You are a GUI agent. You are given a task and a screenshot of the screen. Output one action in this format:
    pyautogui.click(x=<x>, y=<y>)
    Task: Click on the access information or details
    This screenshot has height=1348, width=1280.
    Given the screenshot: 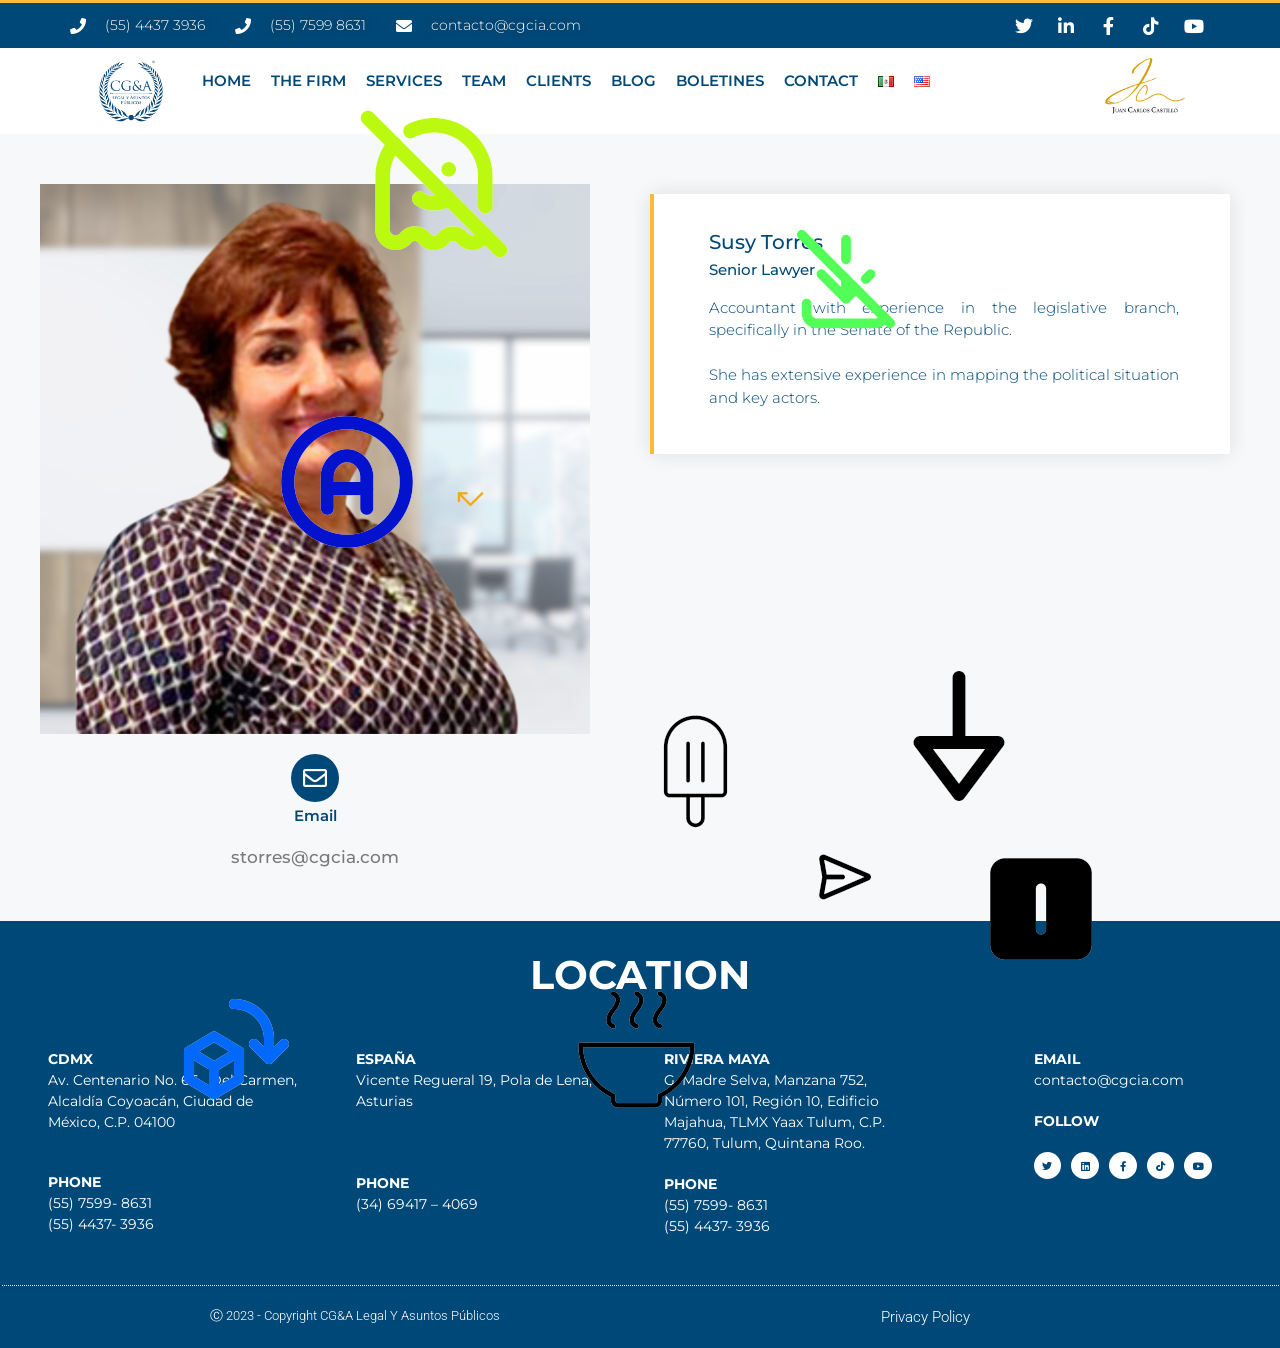 What is the action you would take?
    pyautogui.click(x=1041, y=909)
    